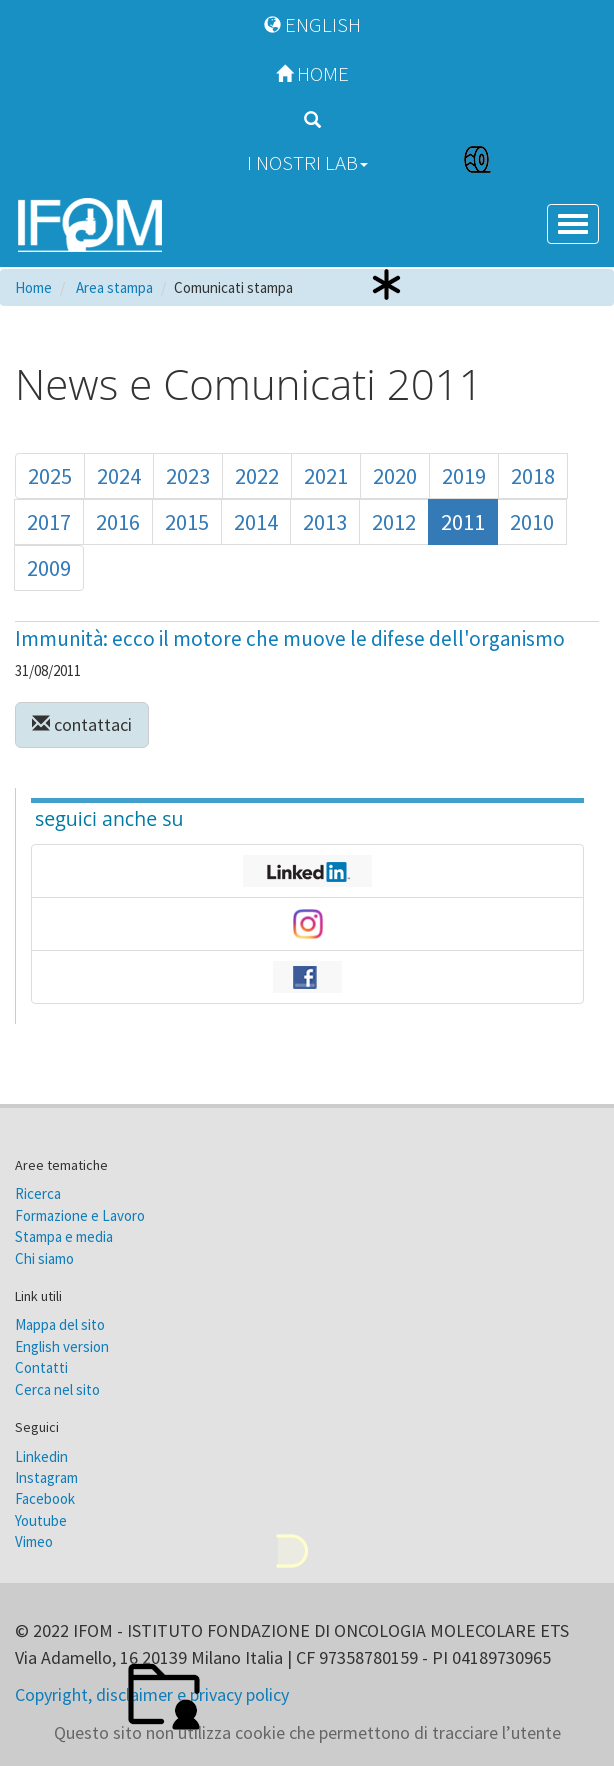  What do you see at coordinates (290, 1551) in the screenshot?
I see `indicates a proper superset relationship in mathematical notation` at bounding box center [290, 1551].